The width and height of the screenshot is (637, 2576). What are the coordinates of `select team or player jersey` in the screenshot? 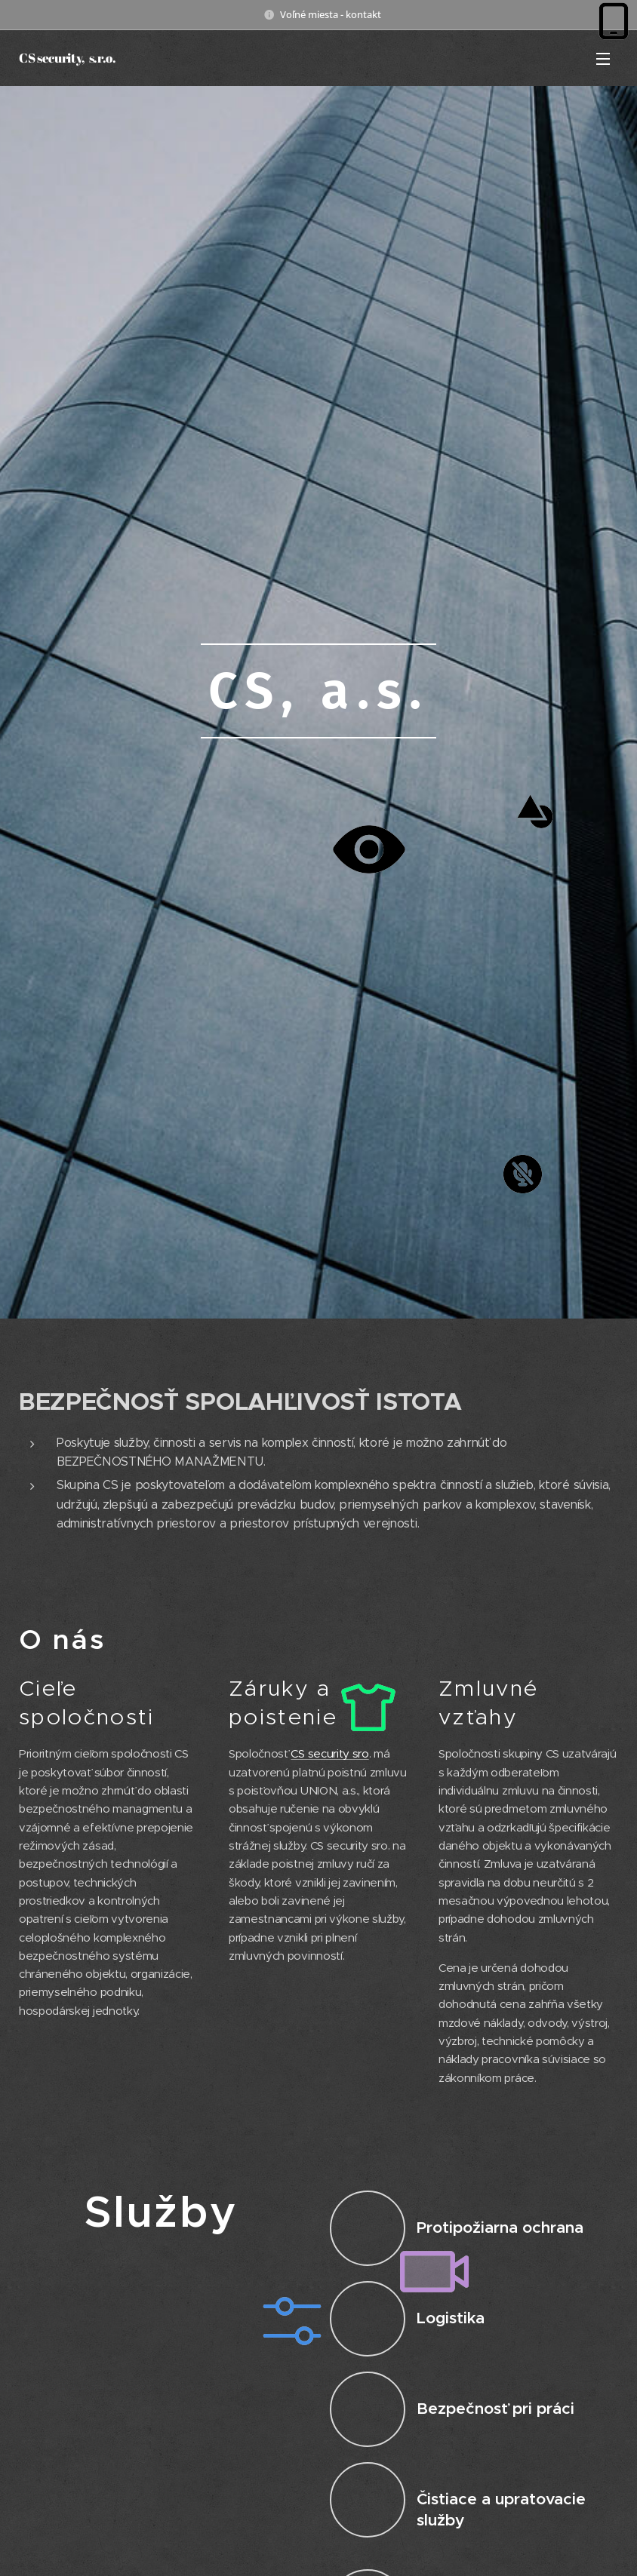 It's located at (368, 1707).